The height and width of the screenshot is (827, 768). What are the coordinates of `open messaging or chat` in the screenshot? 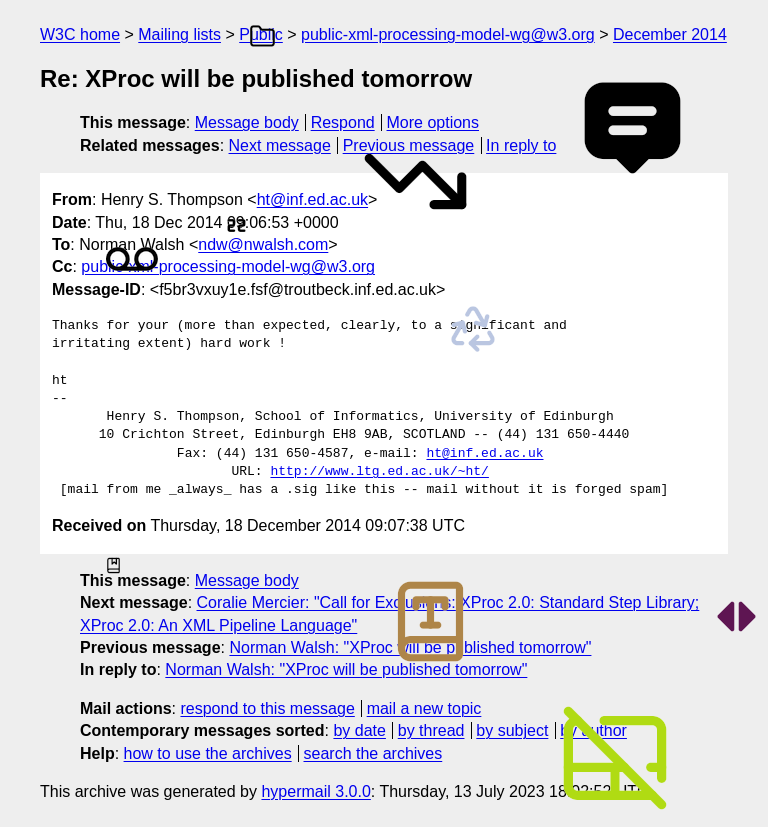 It's located at (632, 125).